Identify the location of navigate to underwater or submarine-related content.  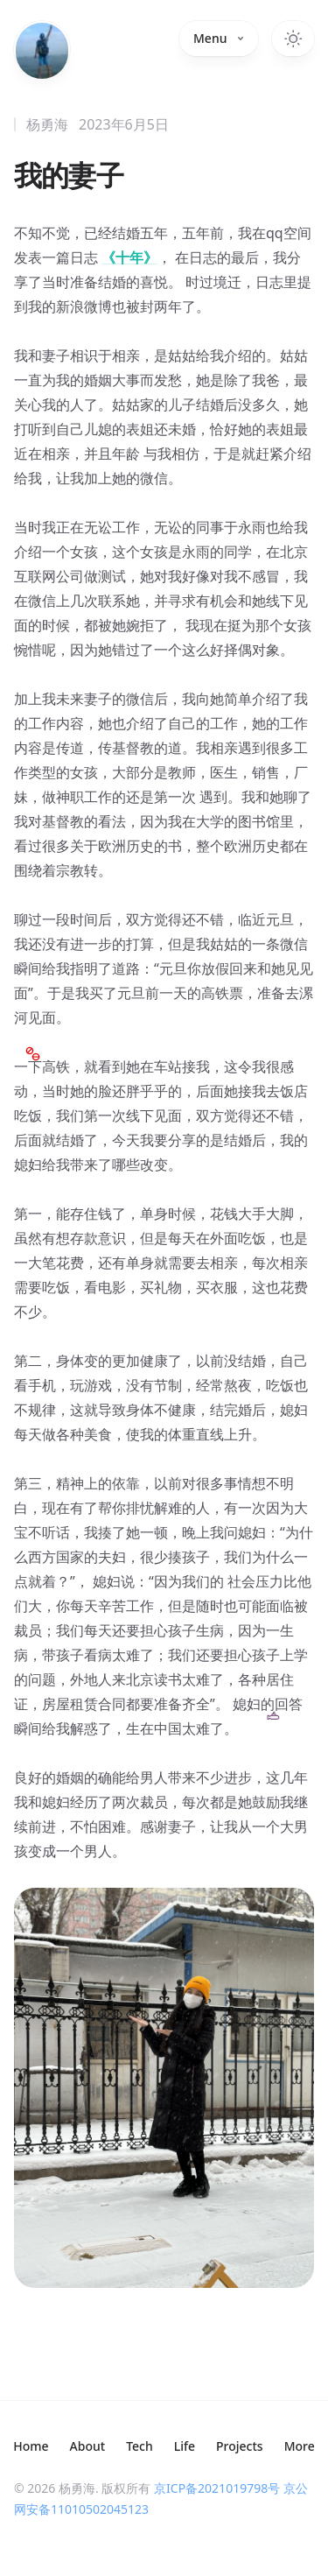
(273, 1716).